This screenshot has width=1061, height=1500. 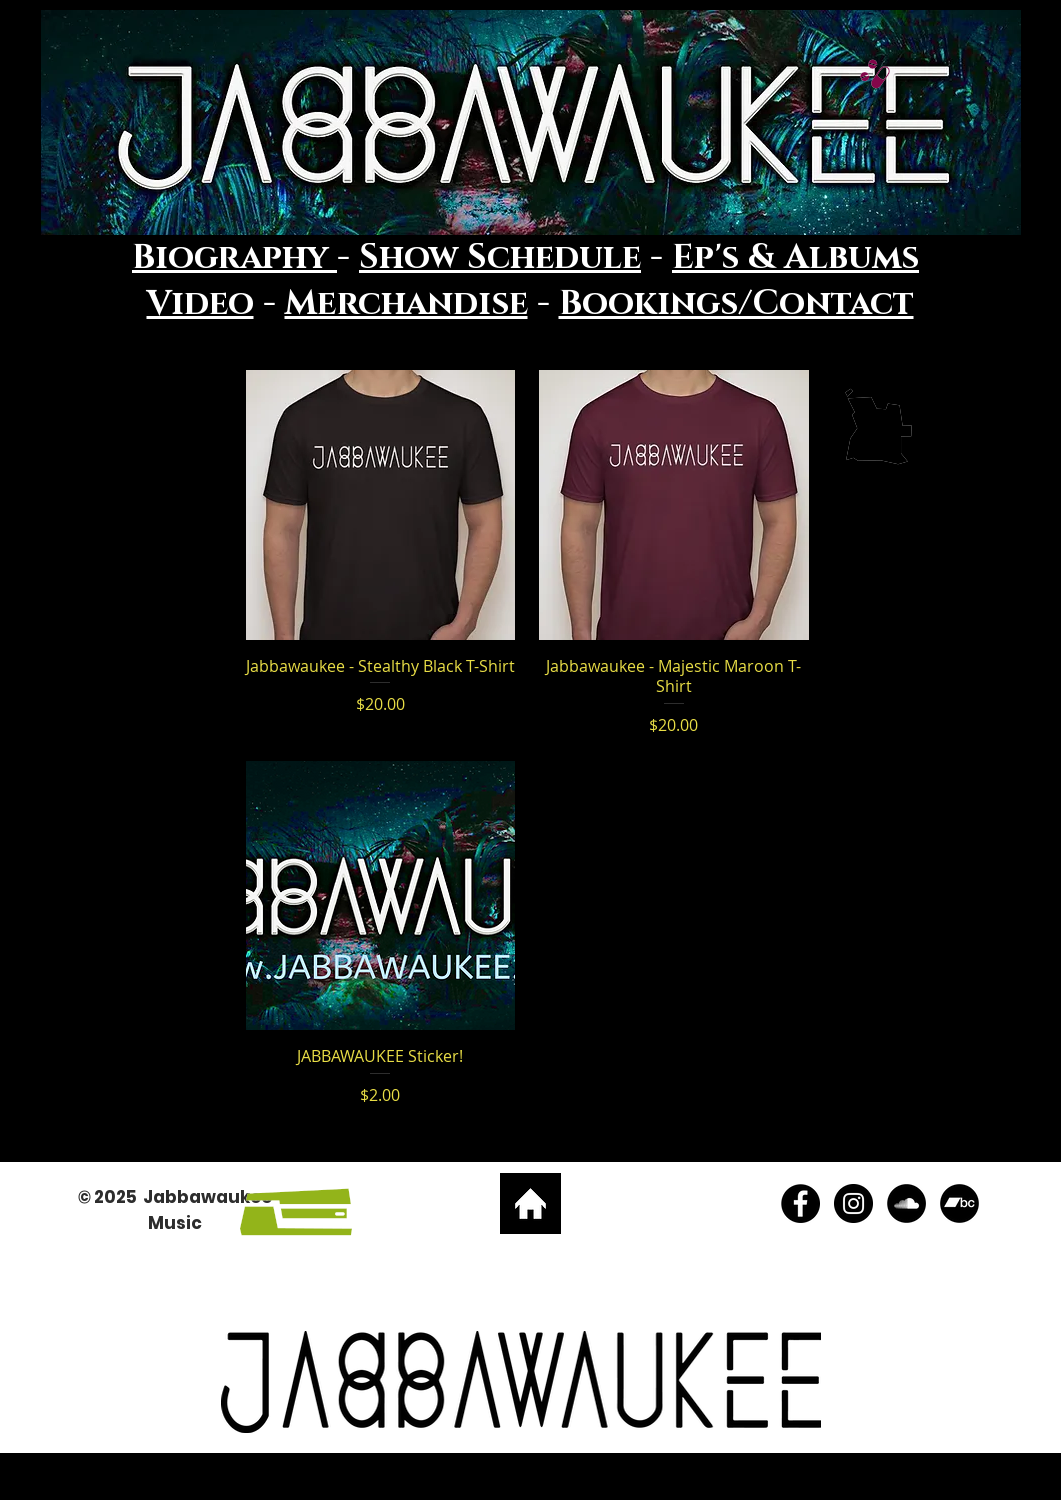 I want to click on select Angola as your country or region, so click(x=878, y=426).